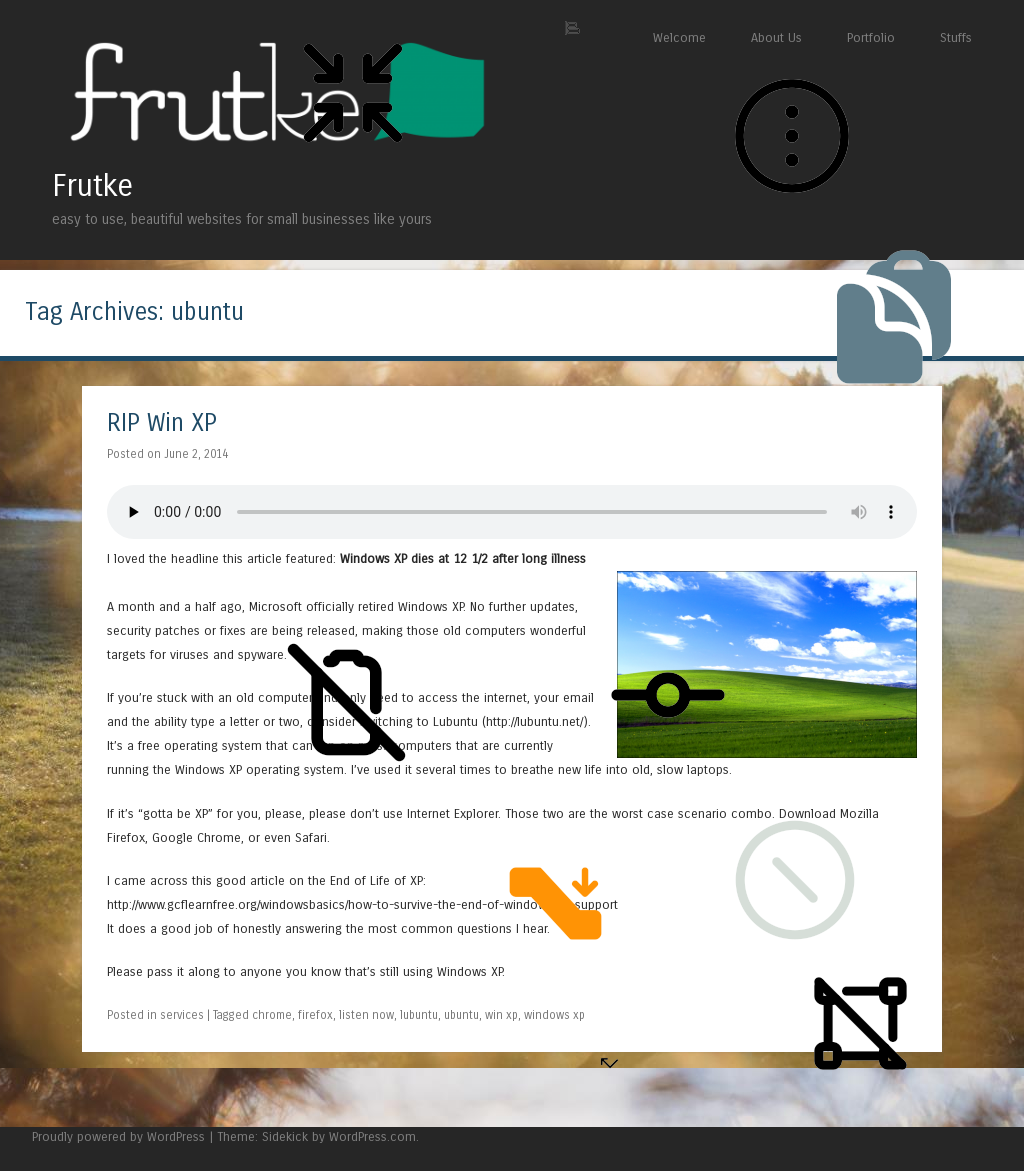 This screenshot has width=1024, height=1171. Describe the element at coordinates (894, 317) in the screenshot. I see `copy content to clipboard` at that location.